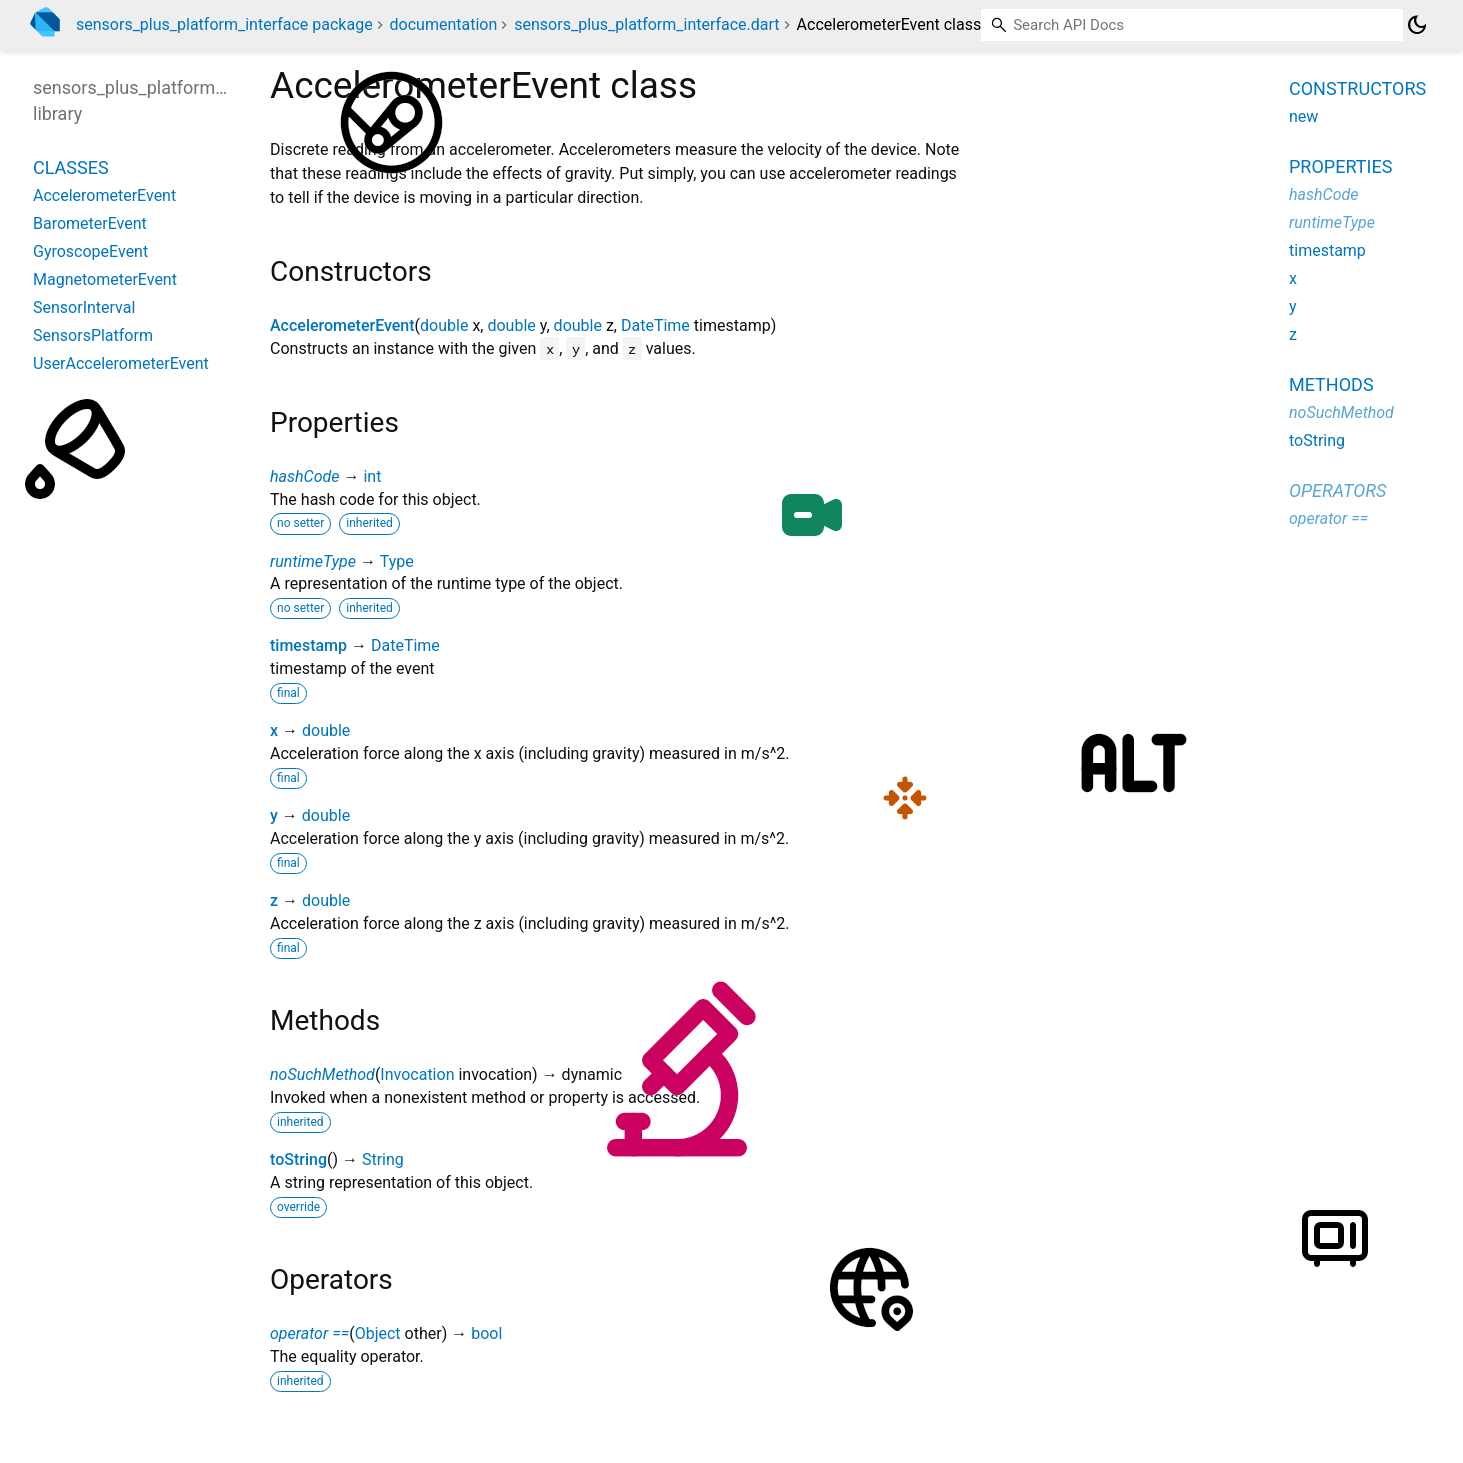 This screenshot has width=1463, height=1463. Describe the element at coordinates (1335, 1237) in the screenshot. I see `access microwave or kitchen appliance controls` at that location.